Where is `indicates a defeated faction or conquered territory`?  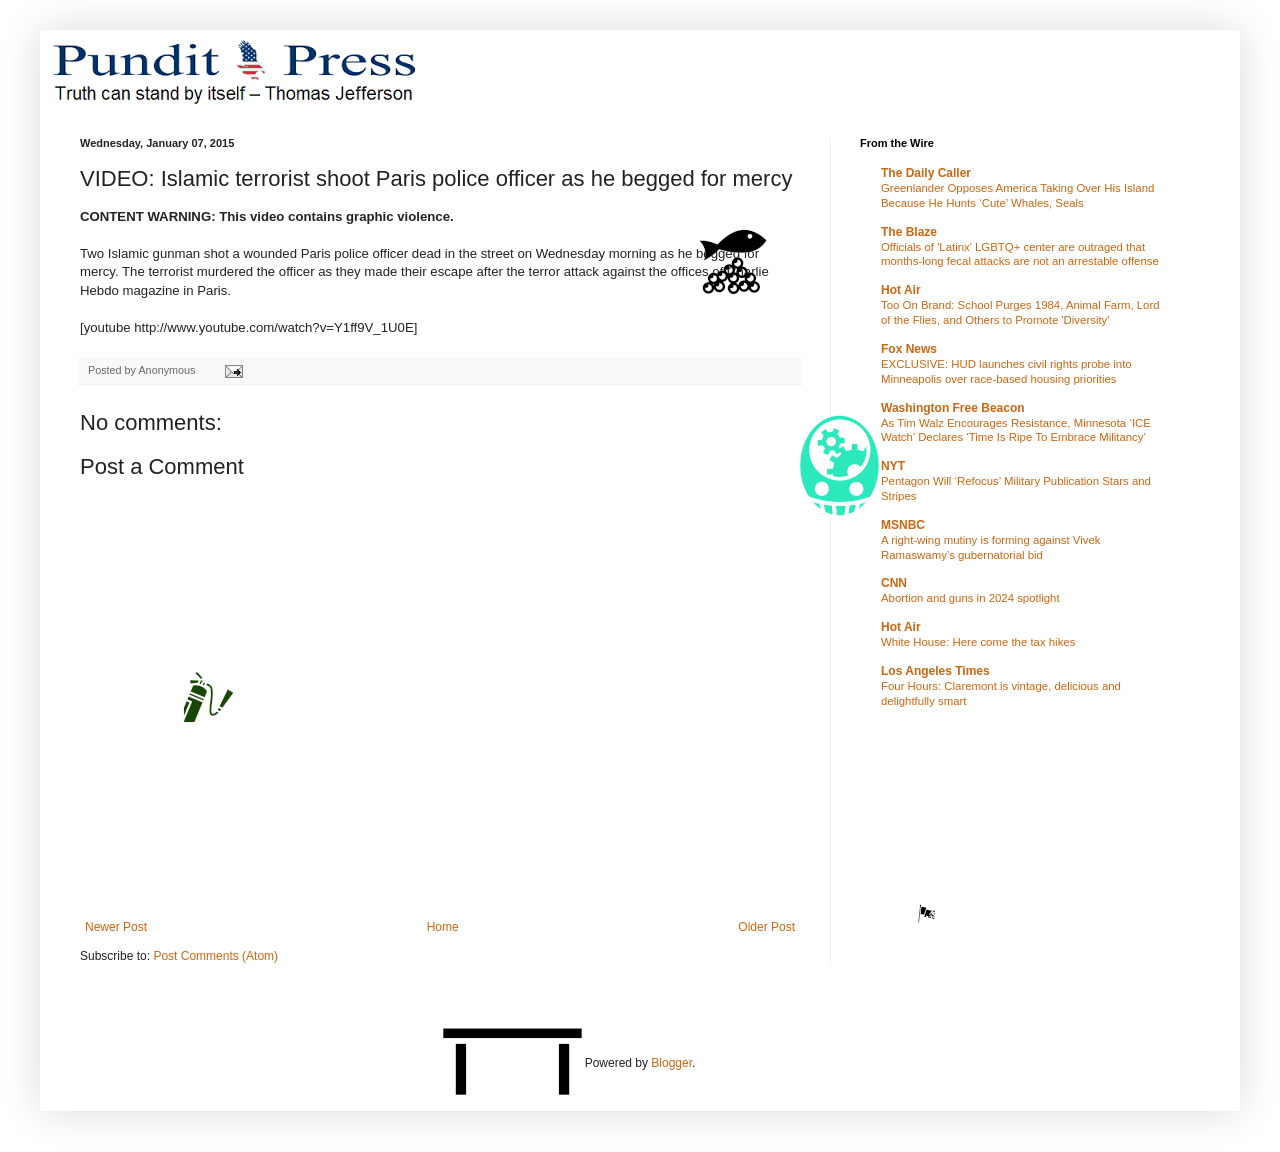
indicates a defeated faction or conquered territory is located at coordinates (926, 913).